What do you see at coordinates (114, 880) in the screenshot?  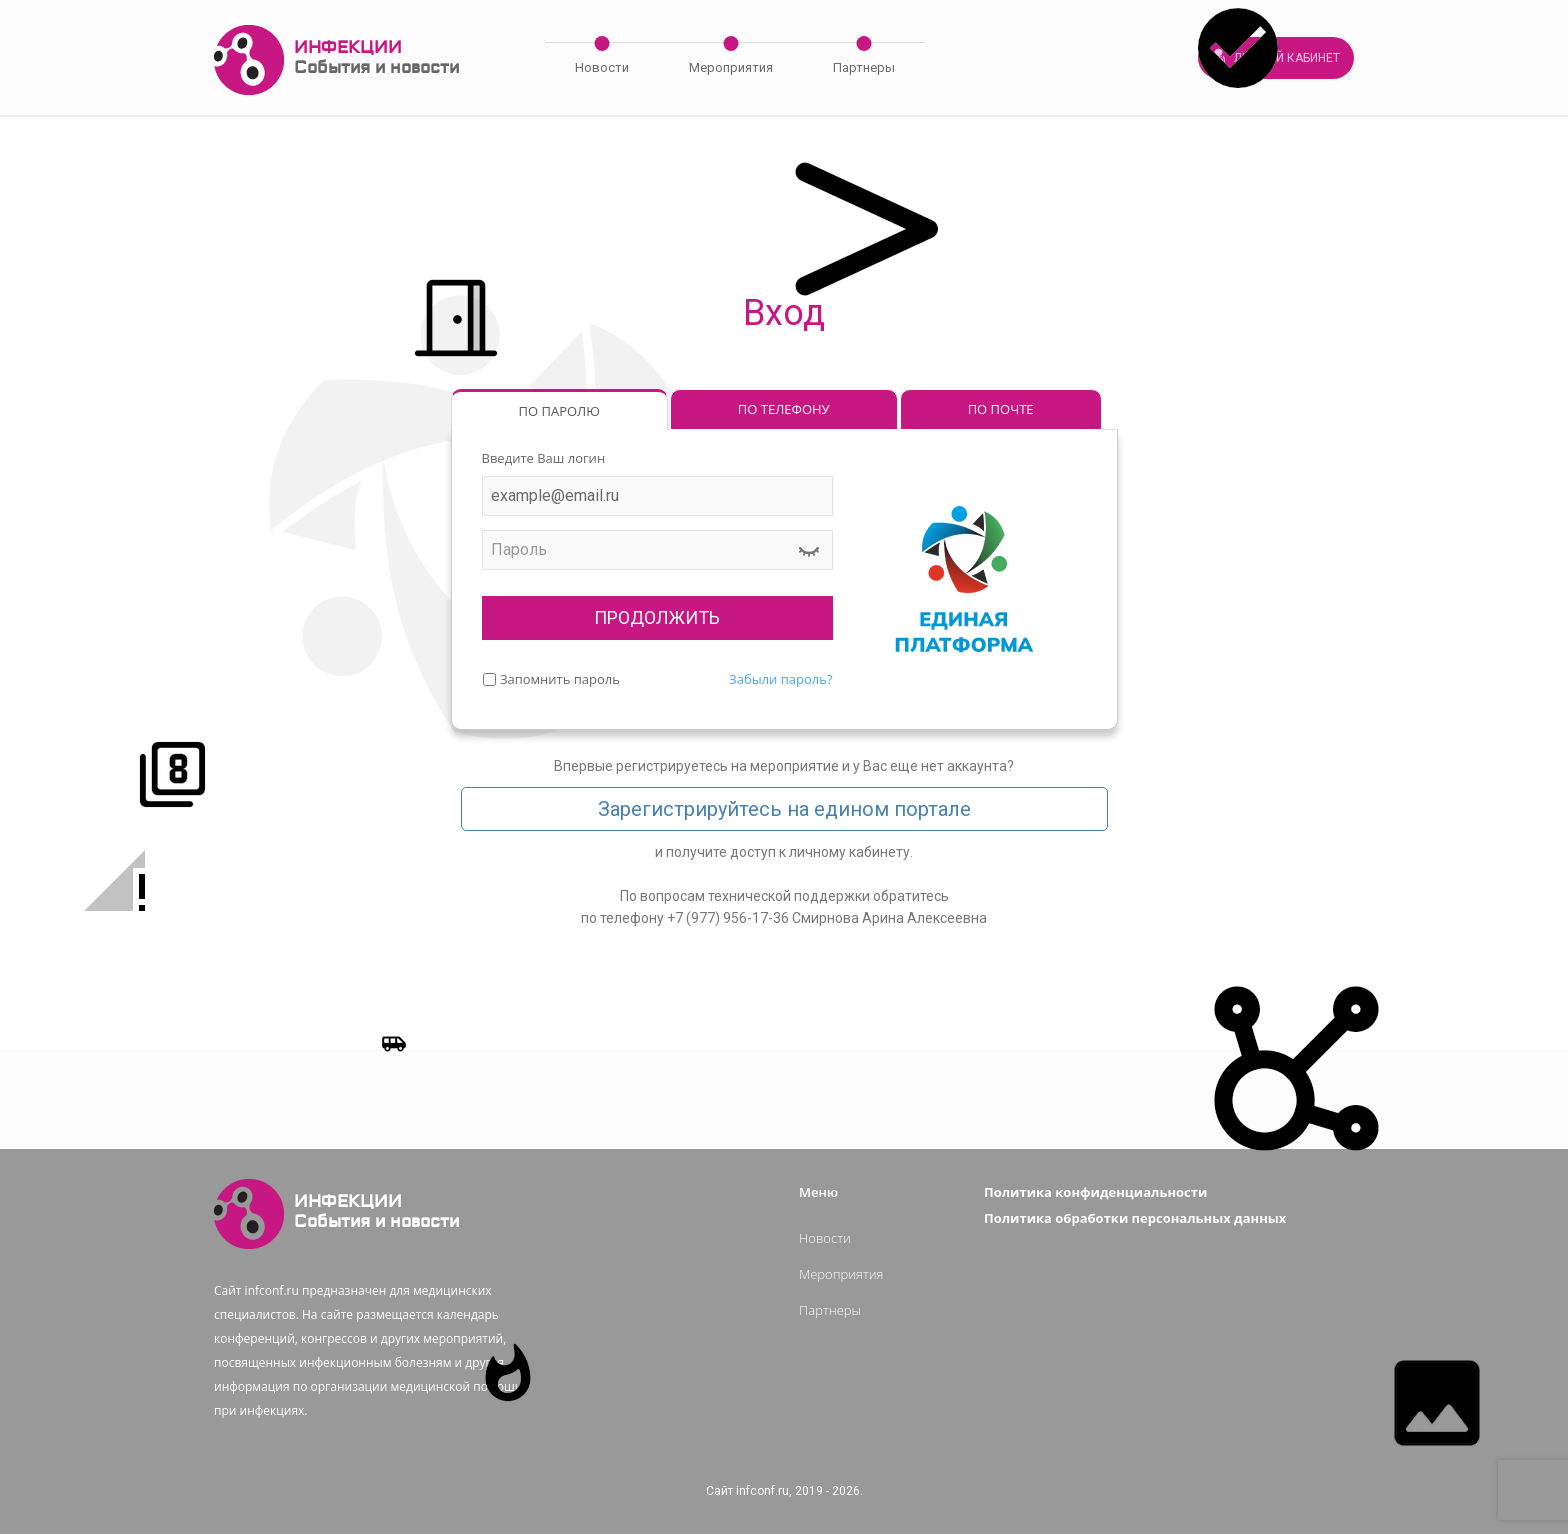 I see `indicates no cellular signal with no internet connection` at bounding box center [114, 880].